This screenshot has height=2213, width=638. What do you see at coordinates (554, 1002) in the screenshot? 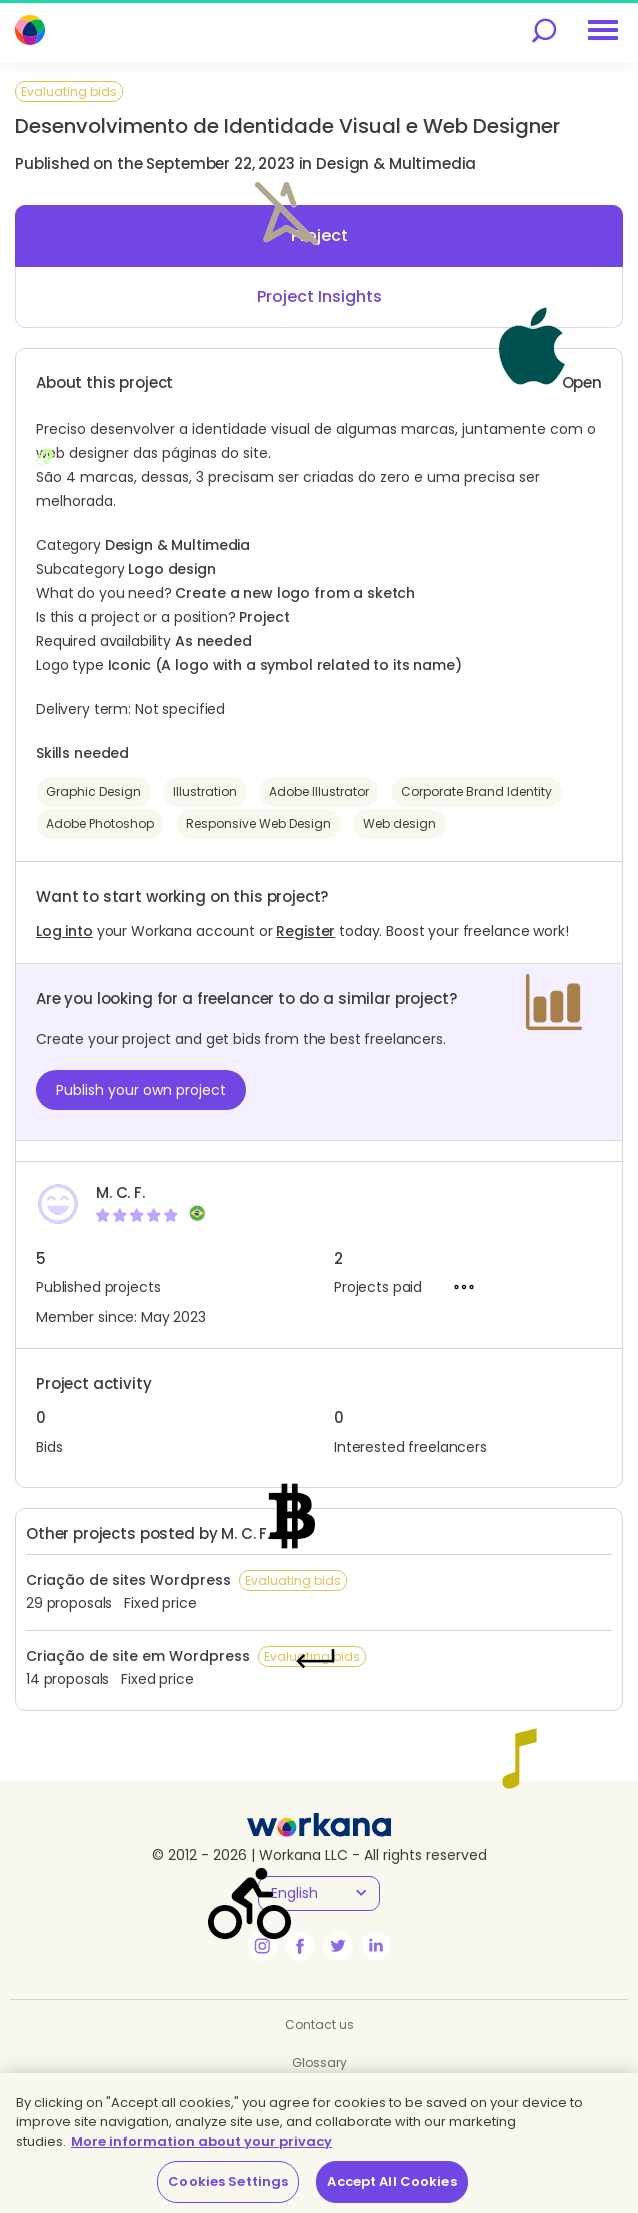
I see `view analytics or statistics` at bounding box center [554, 1002].